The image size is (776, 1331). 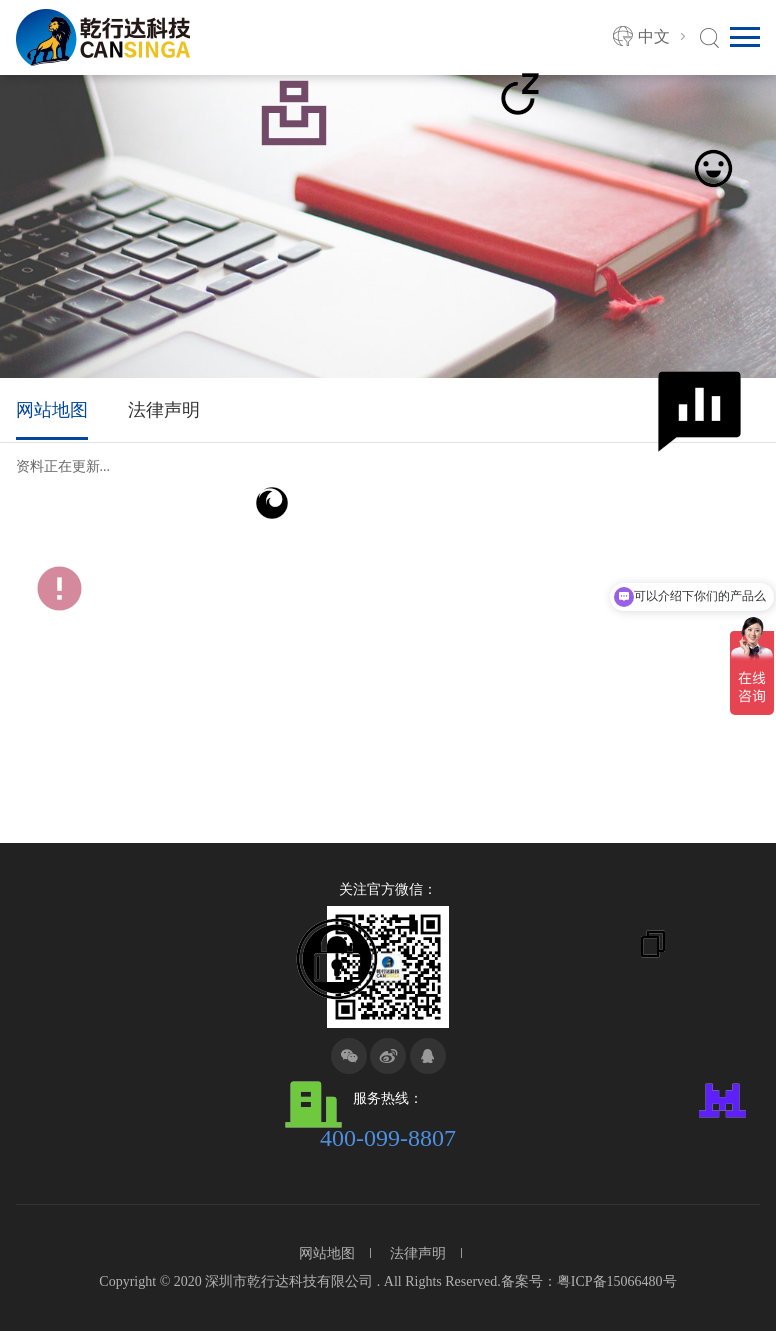 I want to click on Mistral AI logo, so click(x=722, y=1100).